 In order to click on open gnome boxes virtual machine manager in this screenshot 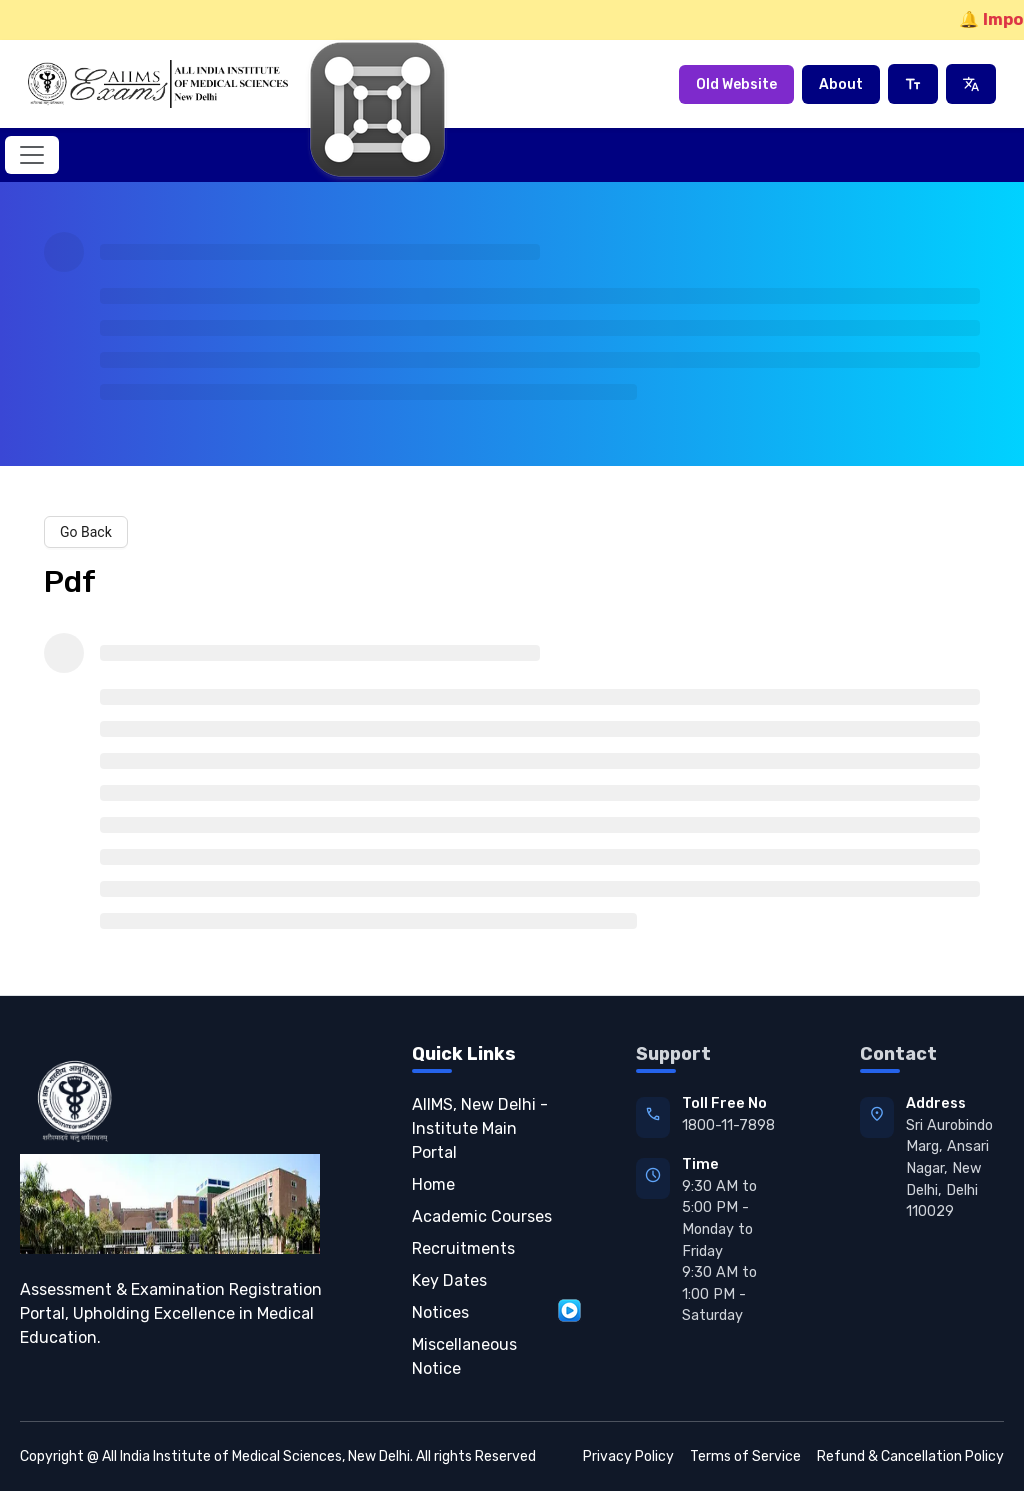, I will do `click(377, 109)`.